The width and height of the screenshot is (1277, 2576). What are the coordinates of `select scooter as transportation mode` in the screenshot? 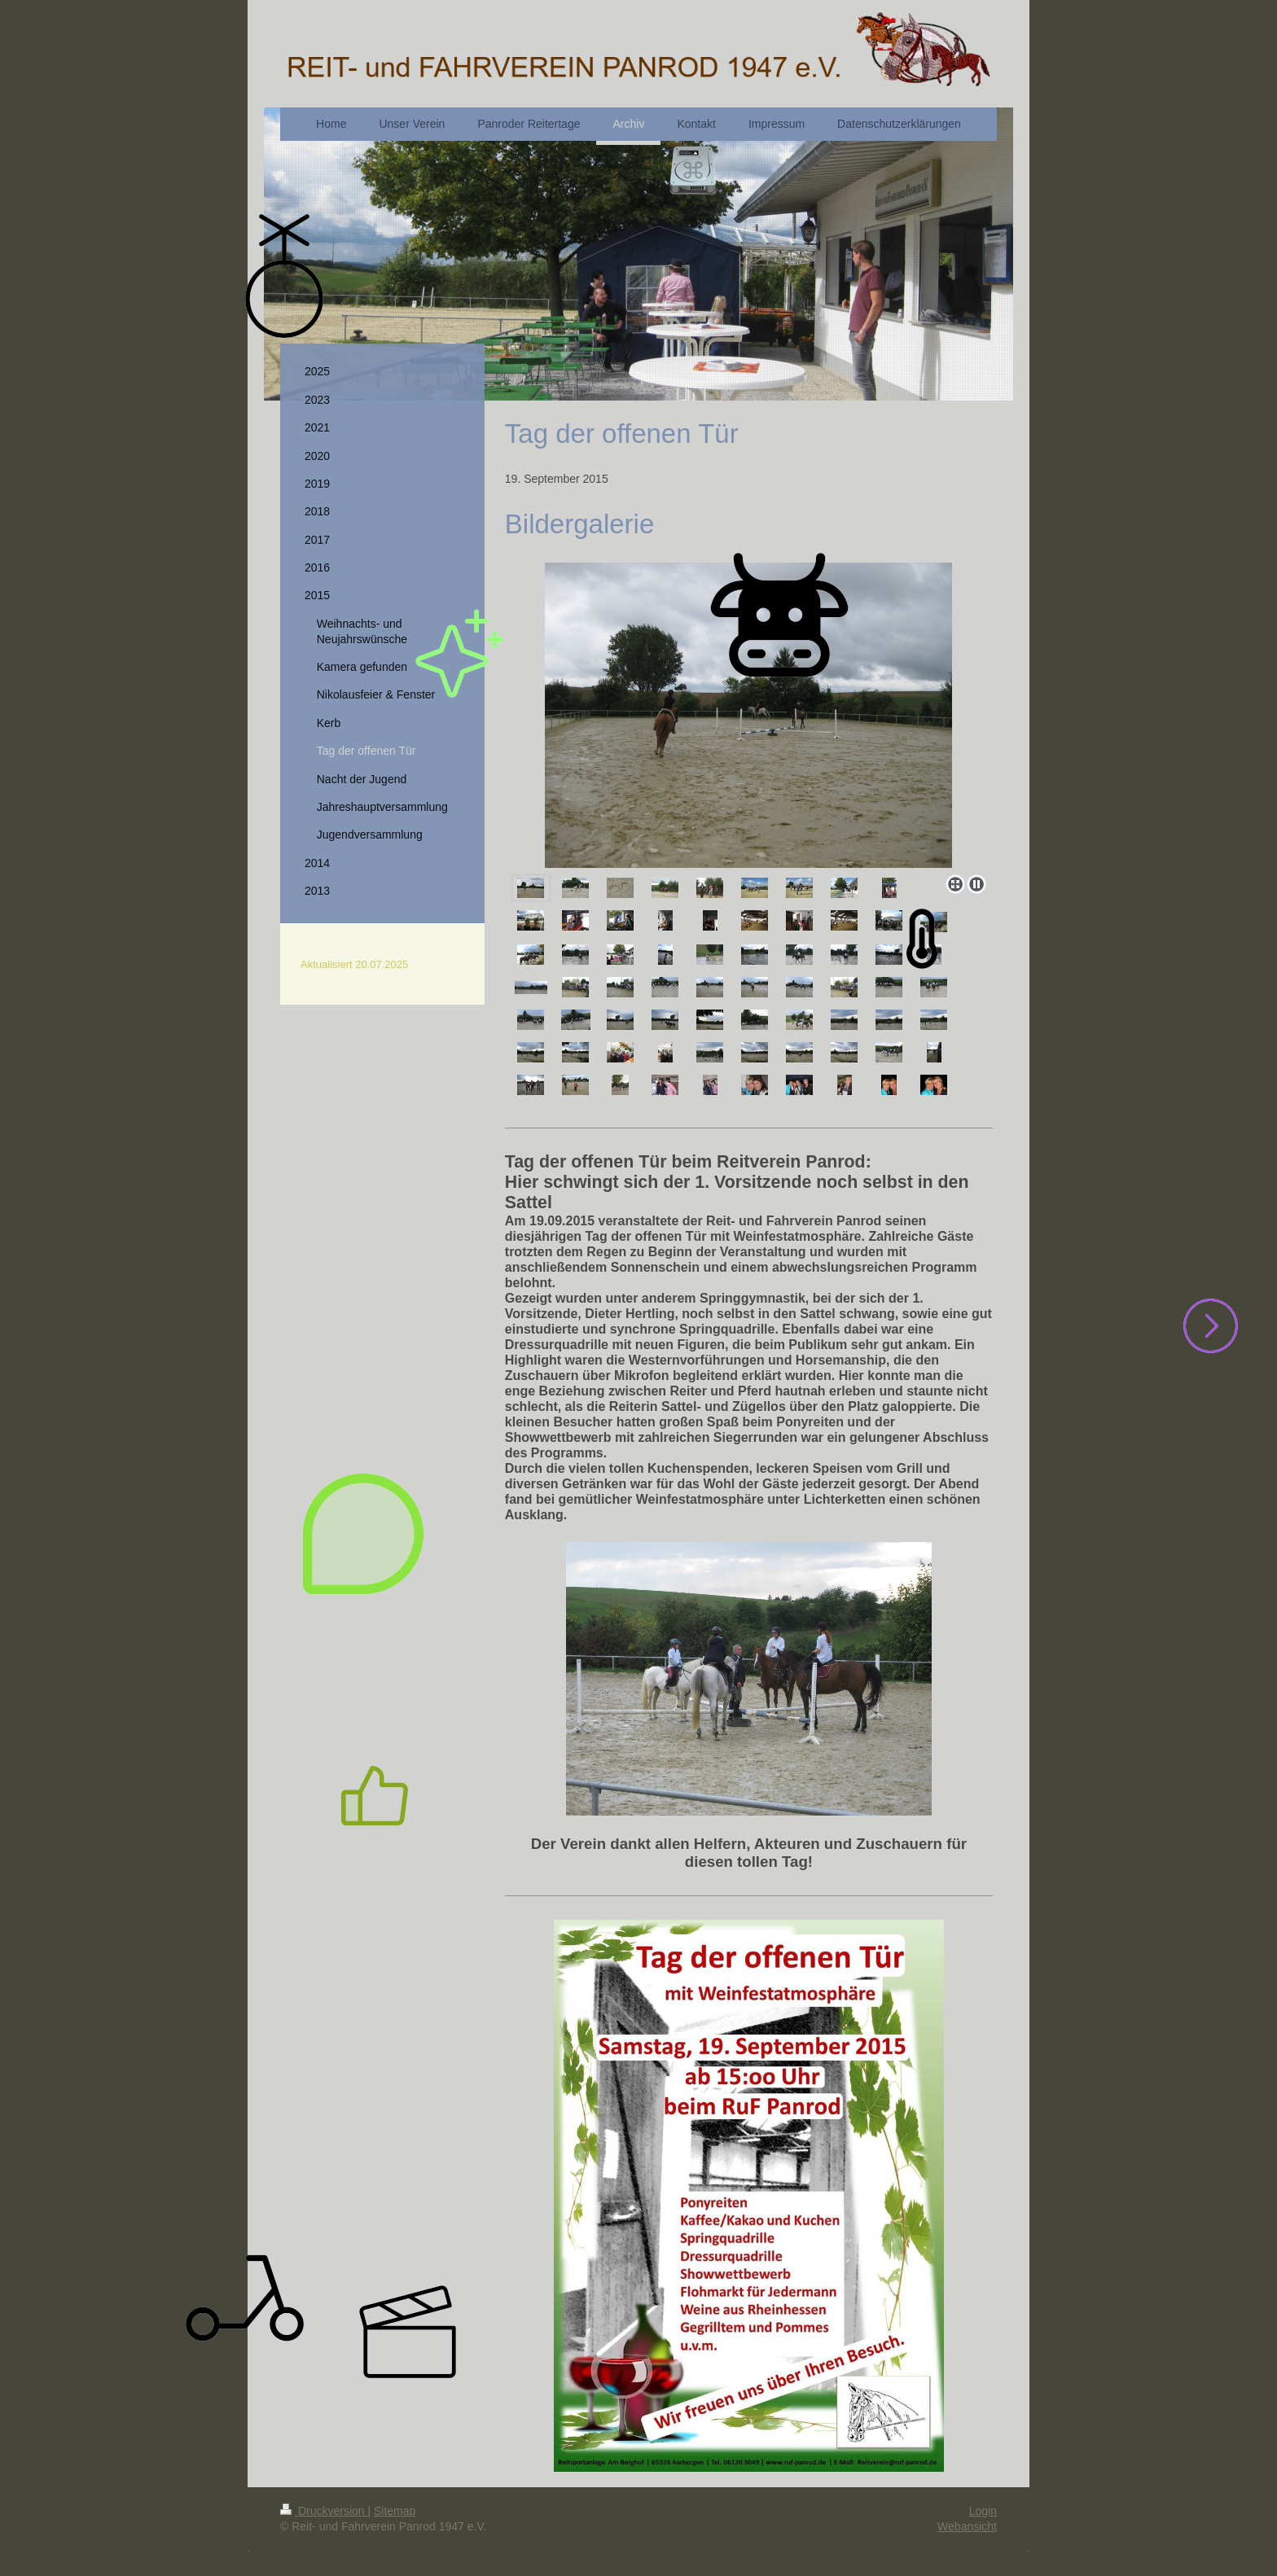 It's located at (244, 2302).